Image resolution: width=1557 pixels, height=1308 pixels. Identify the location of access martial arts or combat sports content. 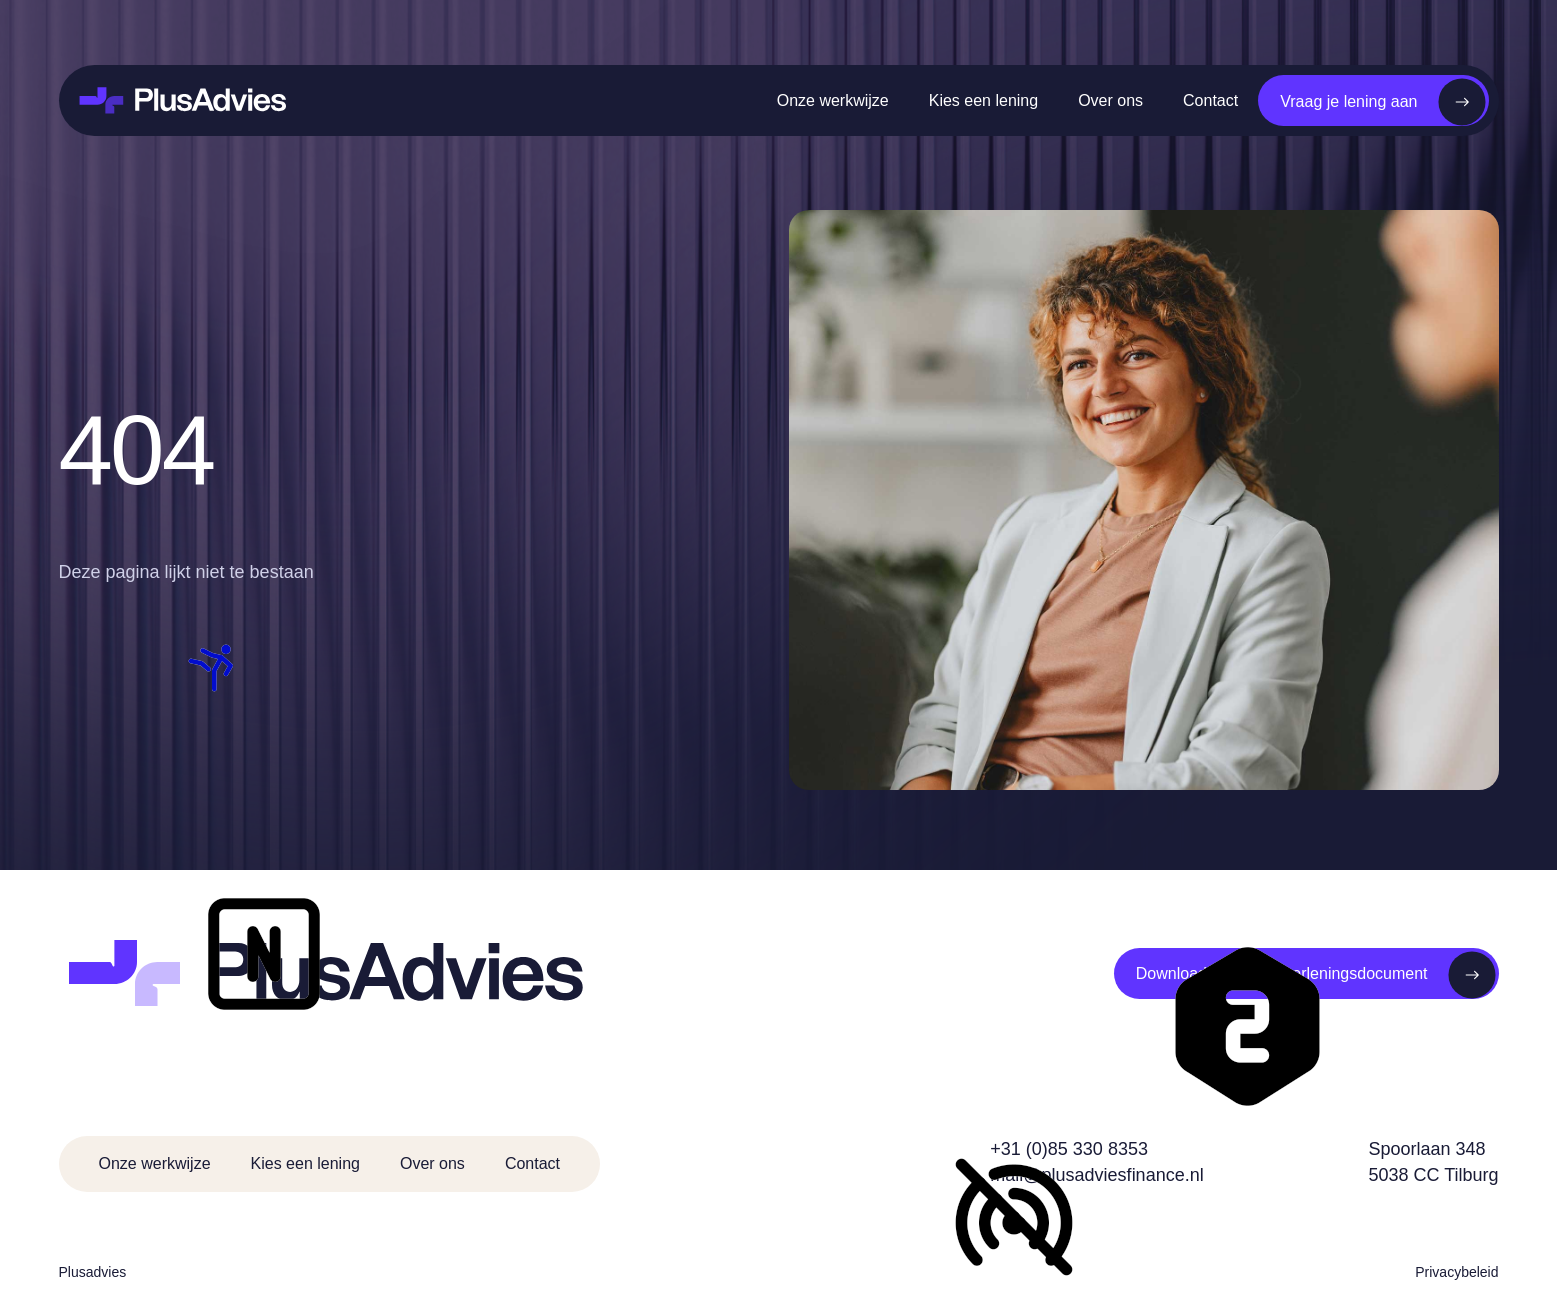
(212, 668).